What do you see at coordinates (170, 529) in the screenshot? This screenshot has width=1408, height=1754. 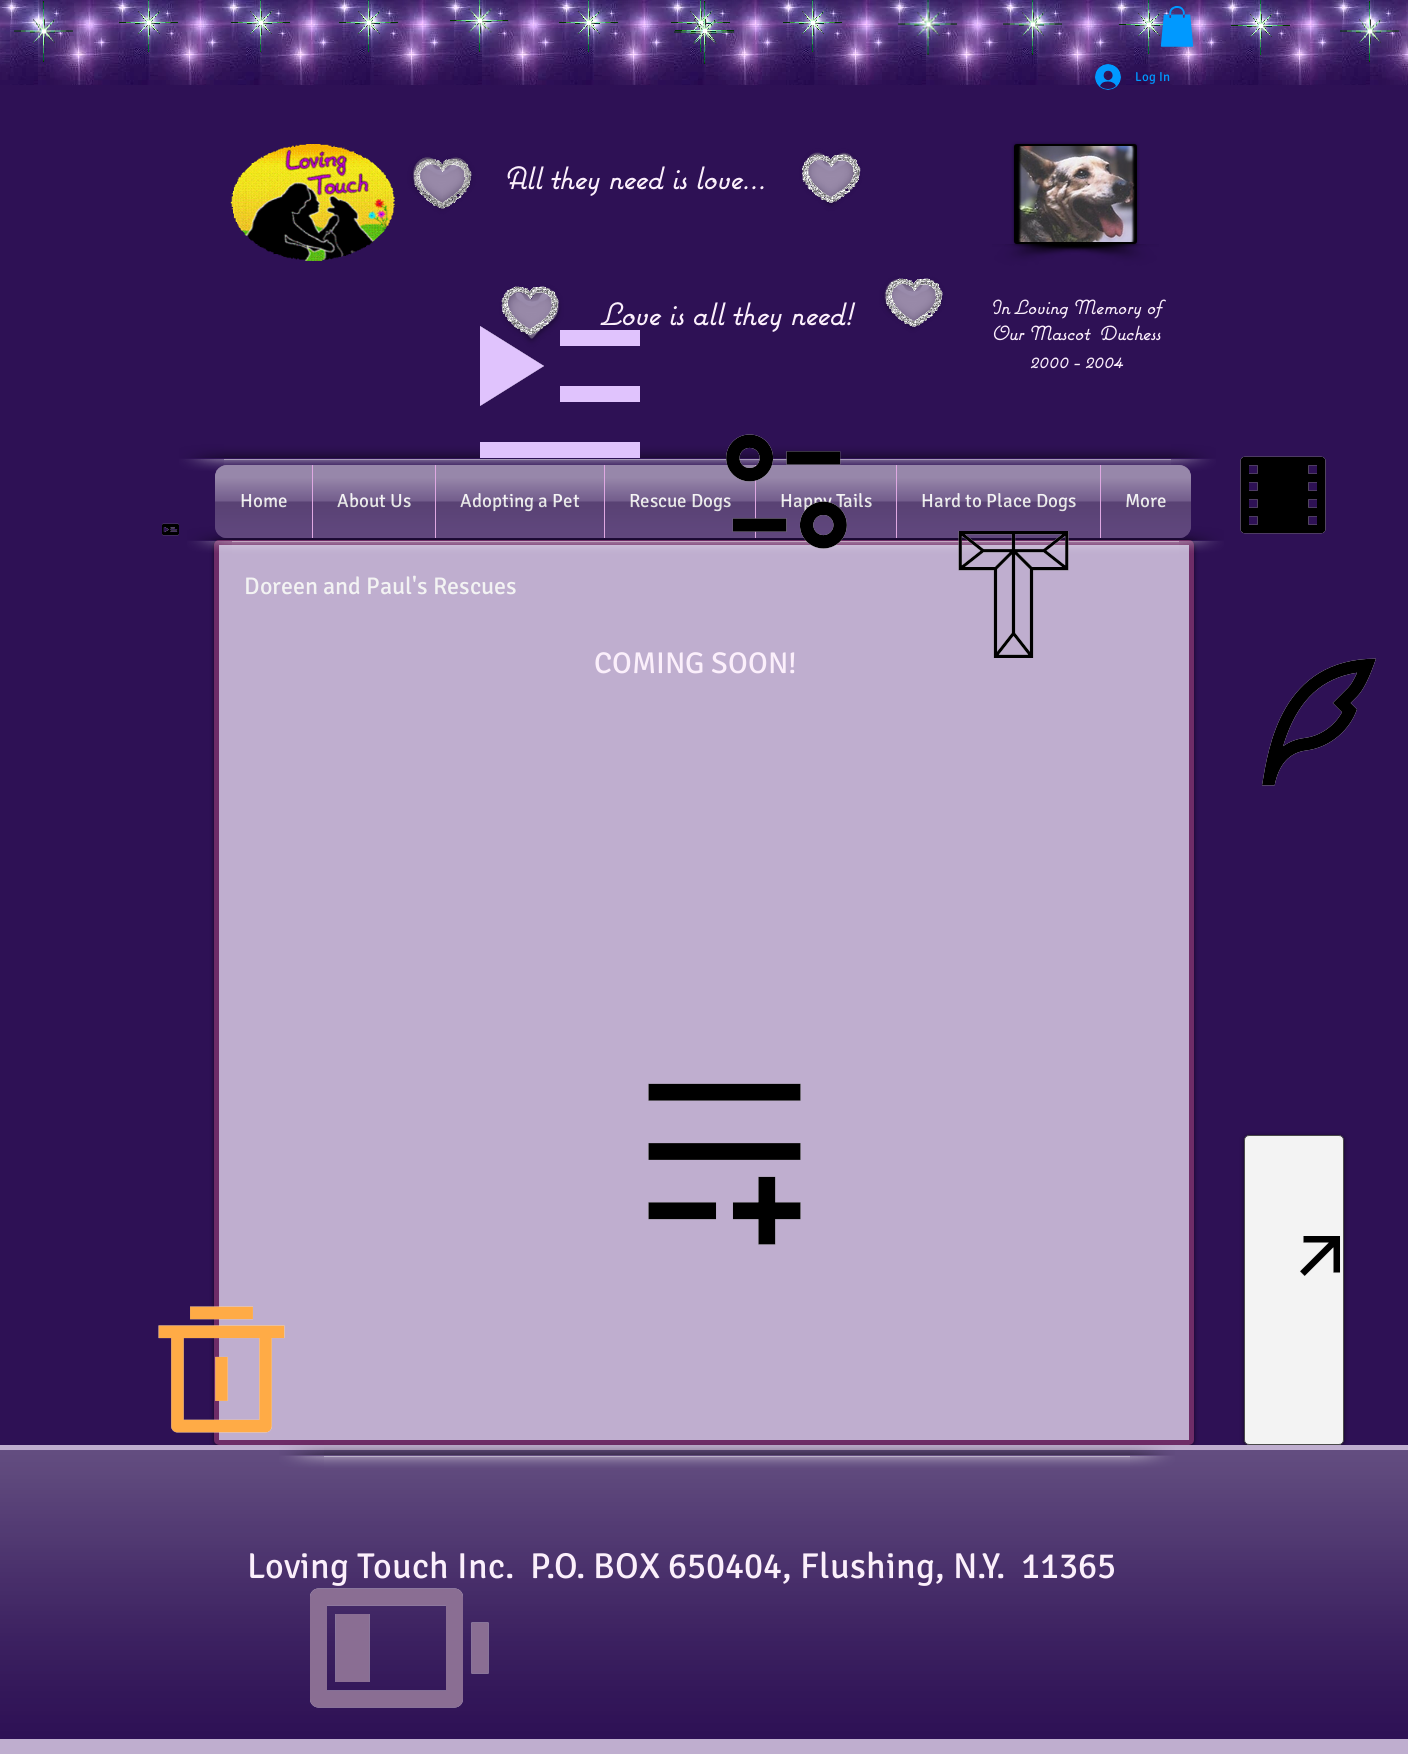 I see `PreMiD logo - indicates Discord rich presence integration` at bounding box center [170, 529].